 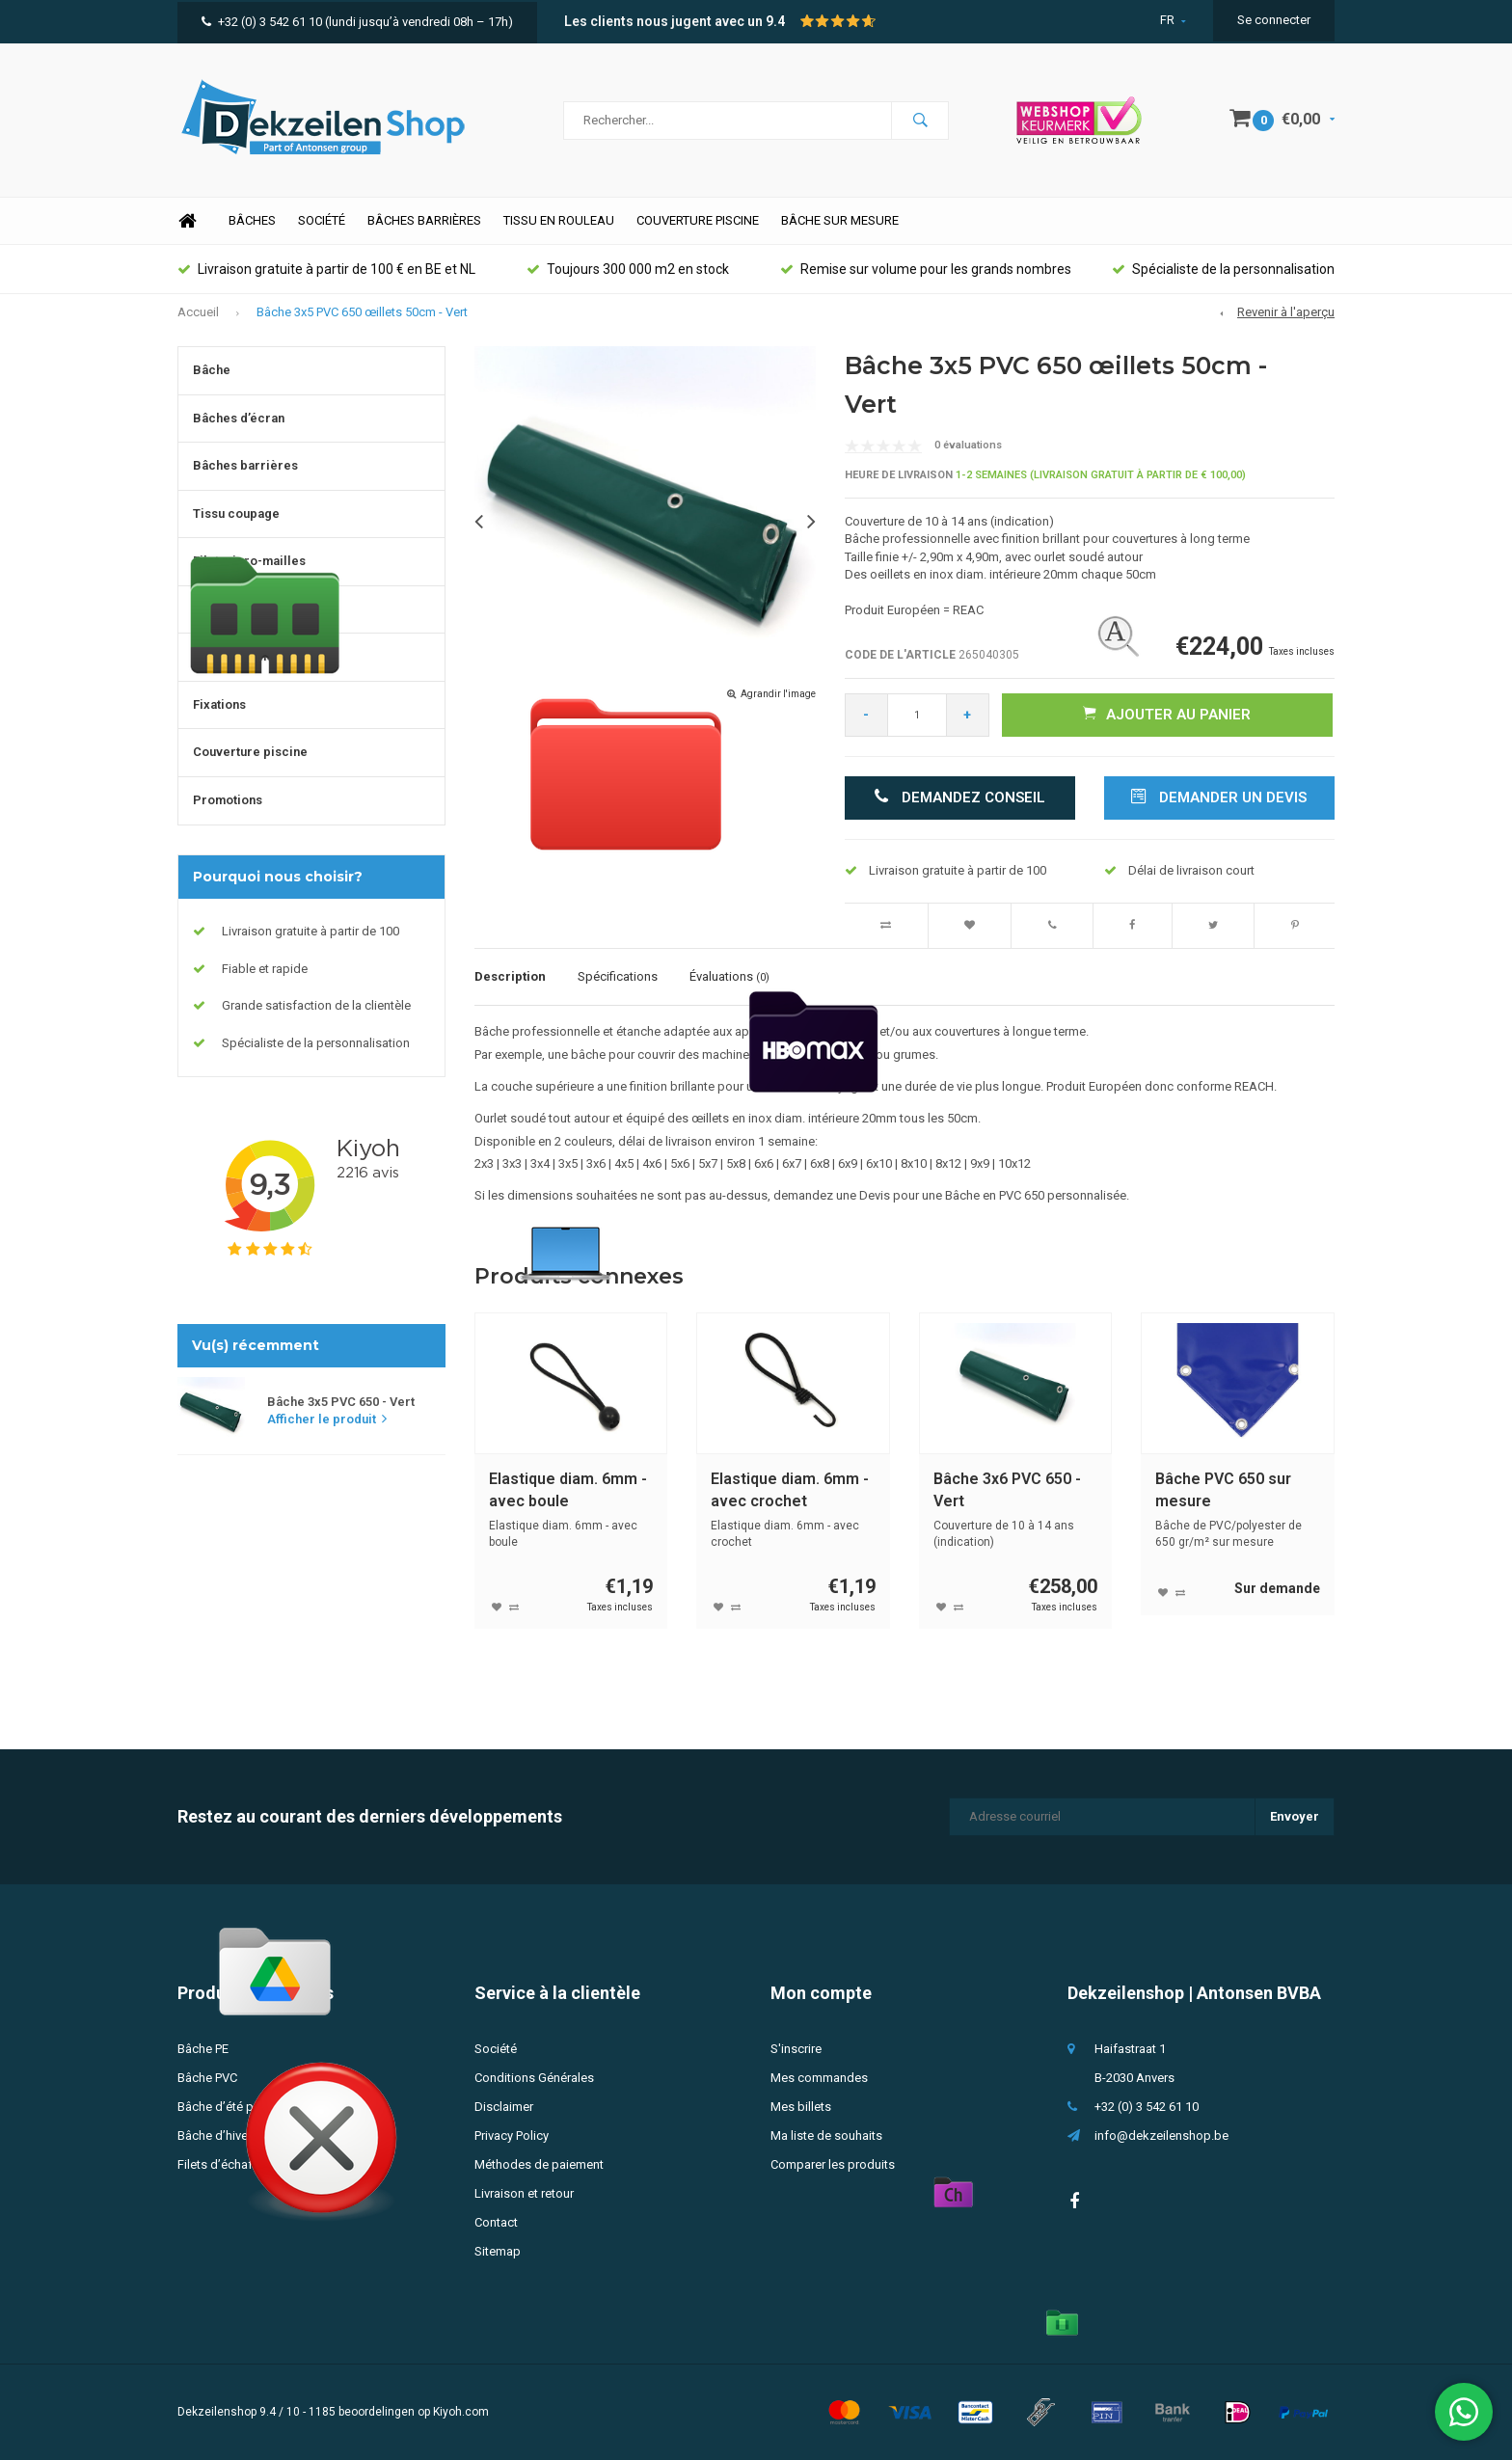 What do you see at coordinates (626, 774) in the screenshot?
I see `open a red-labeled folder` at bounding box center [626, 774].